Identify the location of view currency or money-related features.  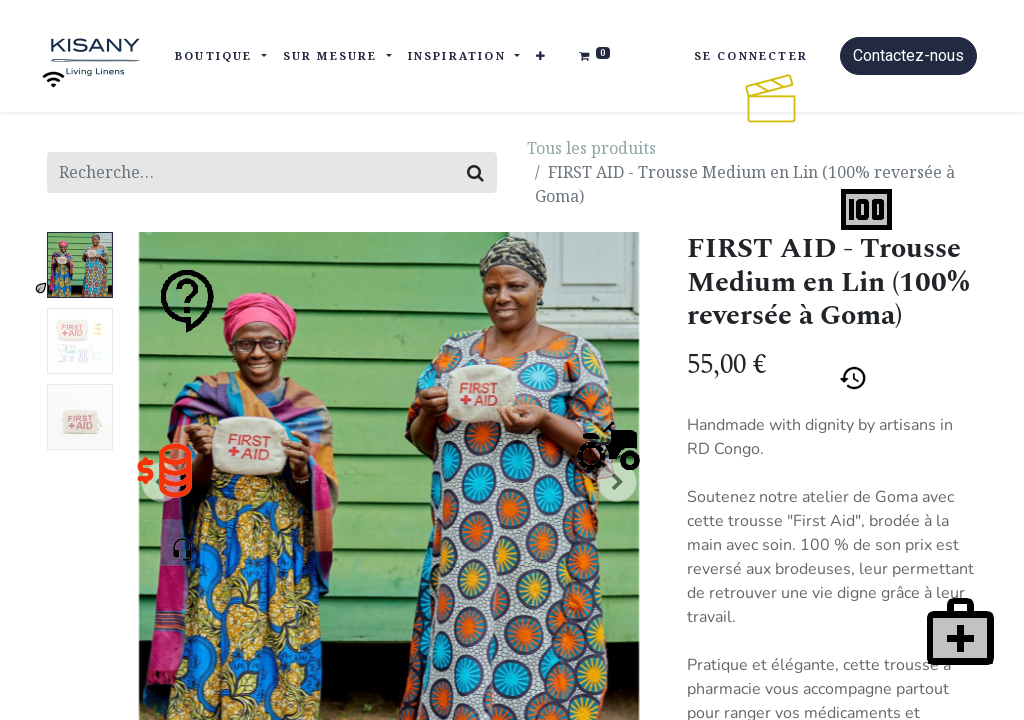
(866, 209).